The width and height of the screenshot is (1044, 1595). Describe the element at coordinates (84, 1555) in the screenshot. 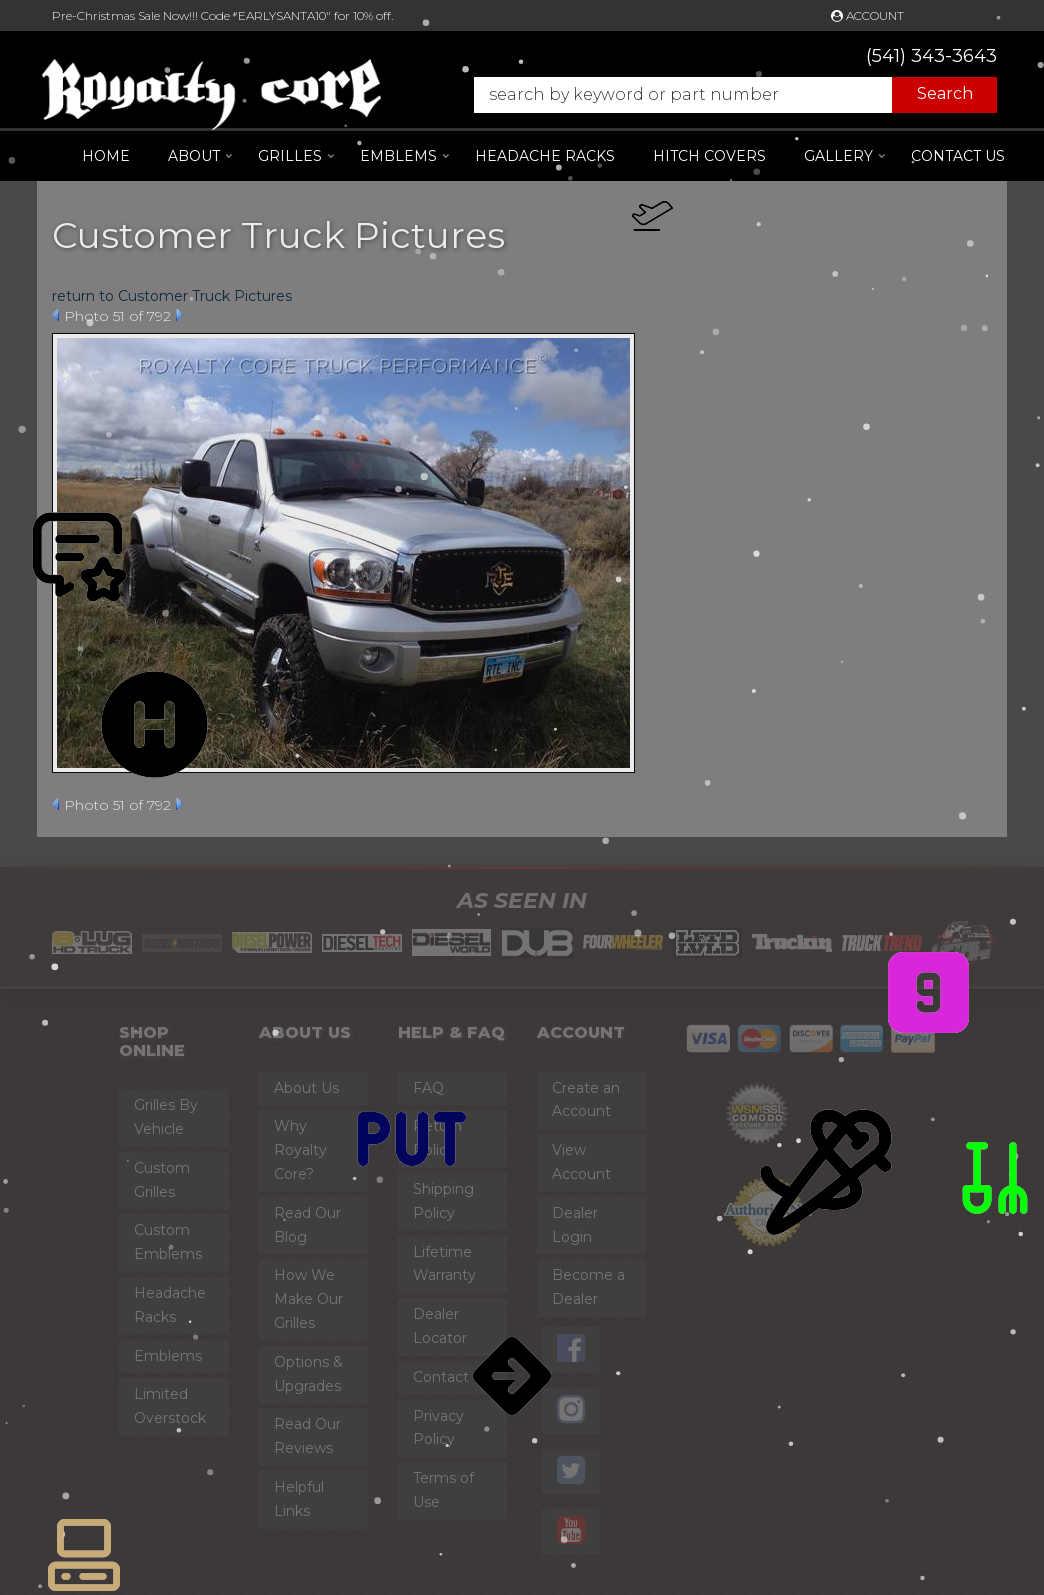

I see `launch a github codespace` at that location.